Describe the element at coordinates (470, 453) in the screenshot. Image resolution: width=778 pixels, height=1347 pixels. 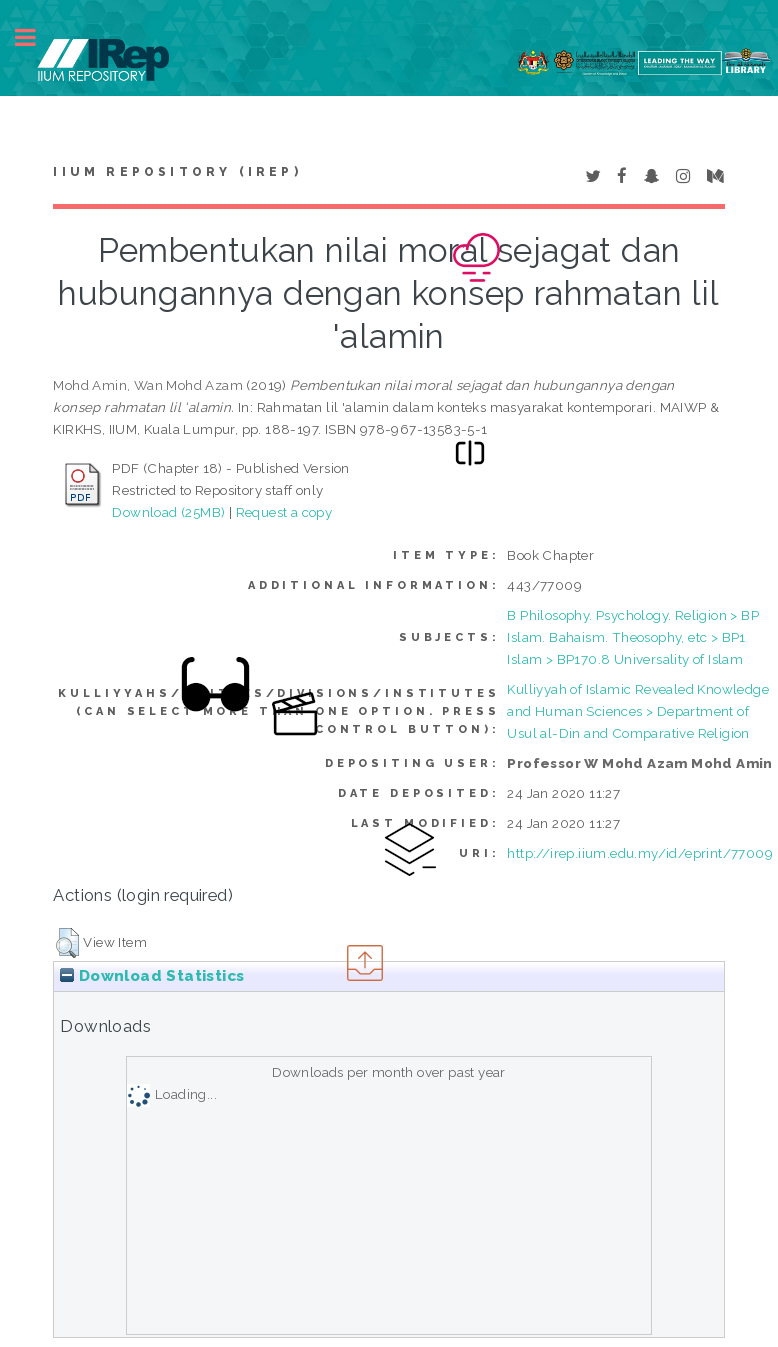
I see `split view horizontally` at that location.